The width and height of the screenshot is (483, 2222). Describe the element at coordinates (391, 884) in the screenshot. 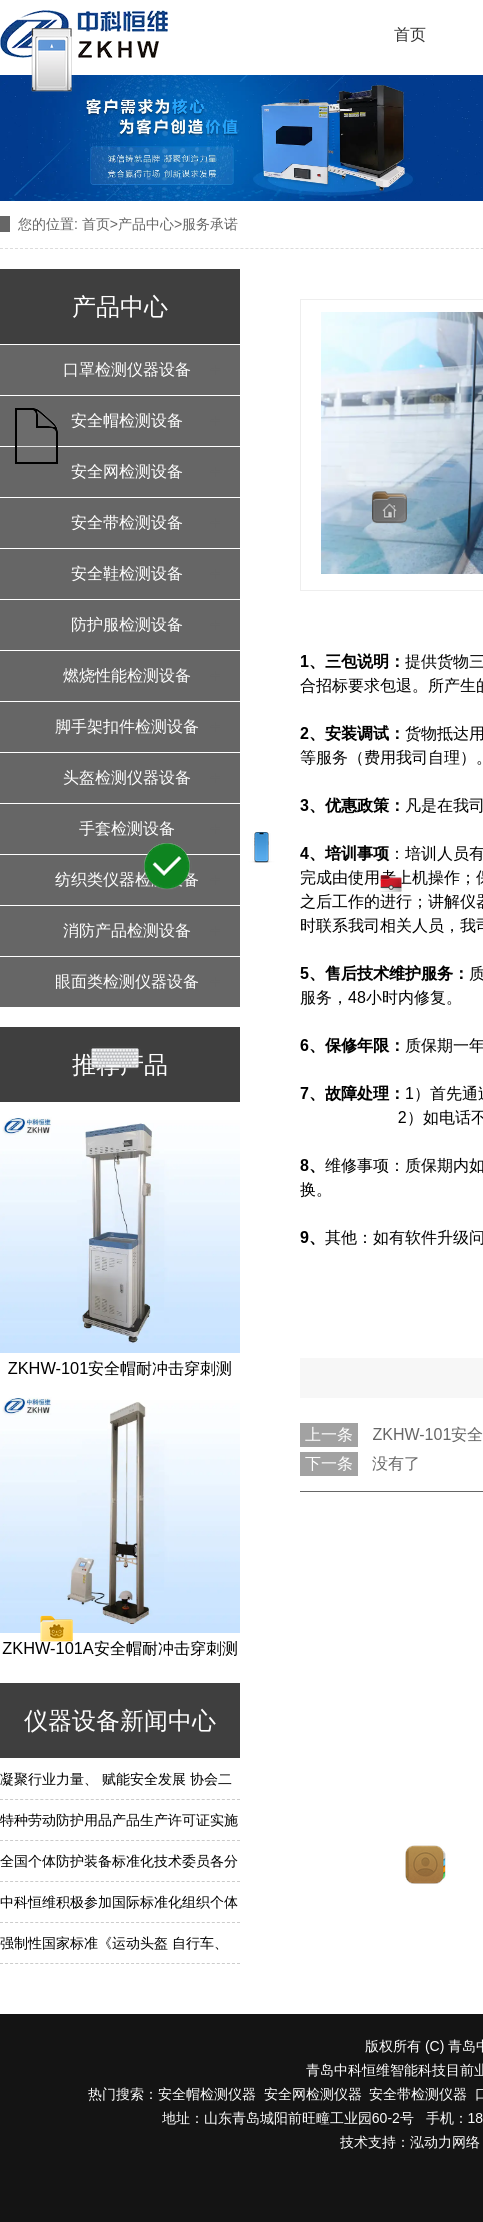

I see `open pokémon-themed folder` at that location.